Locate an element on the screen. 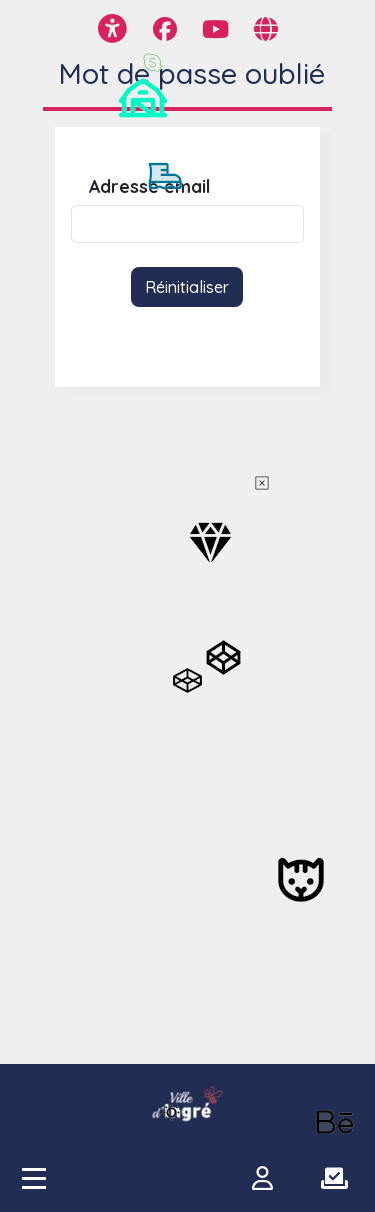 This screenshot has height=1212, width=375. view pet-related content or settings is located at coordinates (301, 879).